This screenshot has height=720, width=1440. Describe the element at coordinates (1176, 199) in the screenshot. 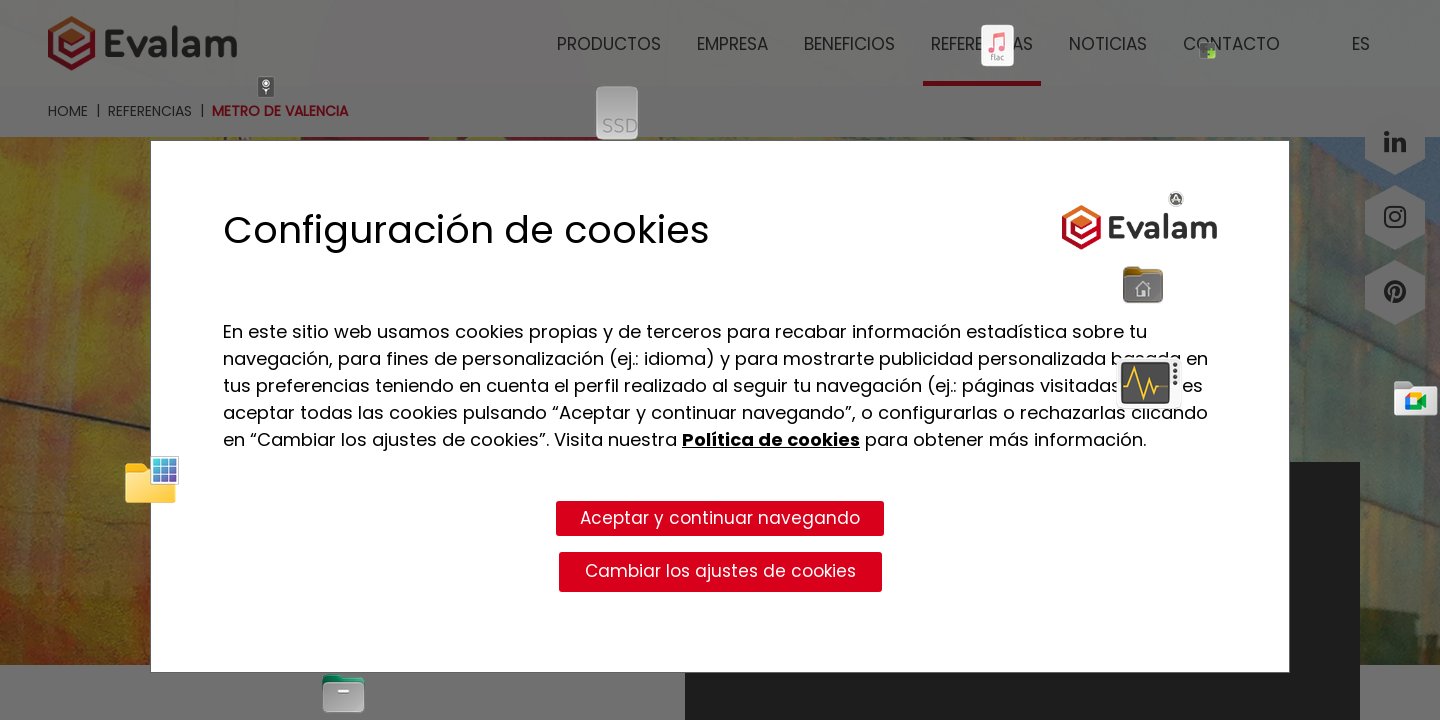

I see `open the system update manager` at that location.